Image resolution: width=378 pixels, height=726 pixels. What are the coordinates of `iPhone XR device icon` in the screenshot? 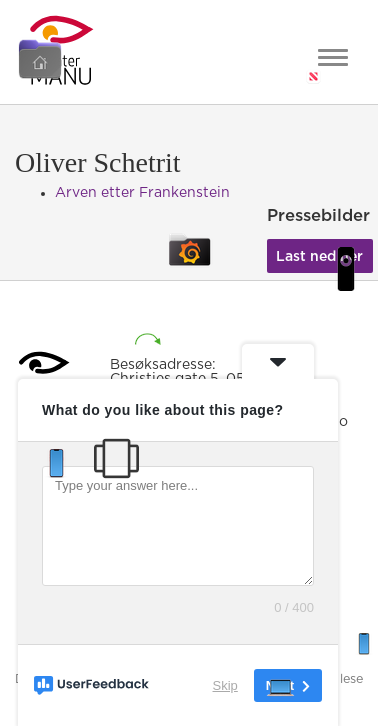 It's located at (364, 644).